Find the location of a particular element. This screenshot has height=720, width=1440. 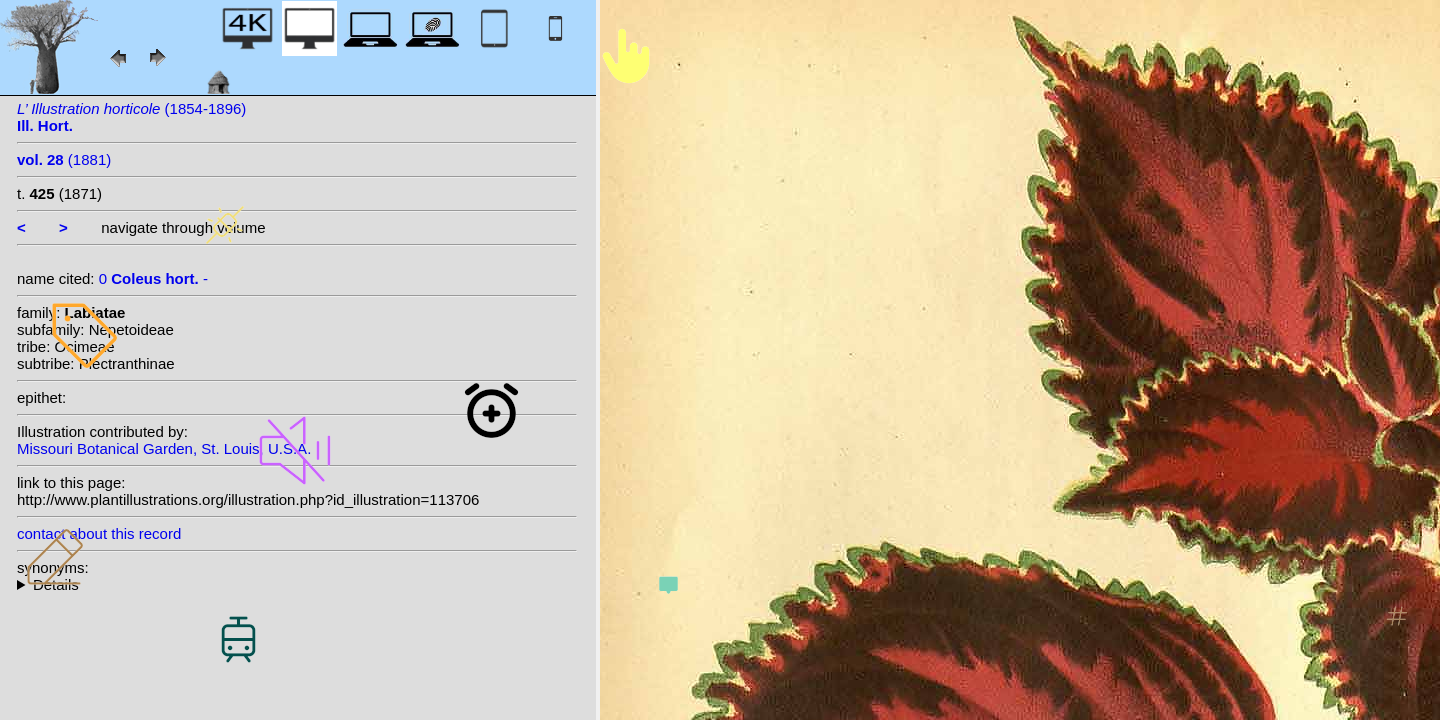

add a new alarm is located at coordinates (491, 410).